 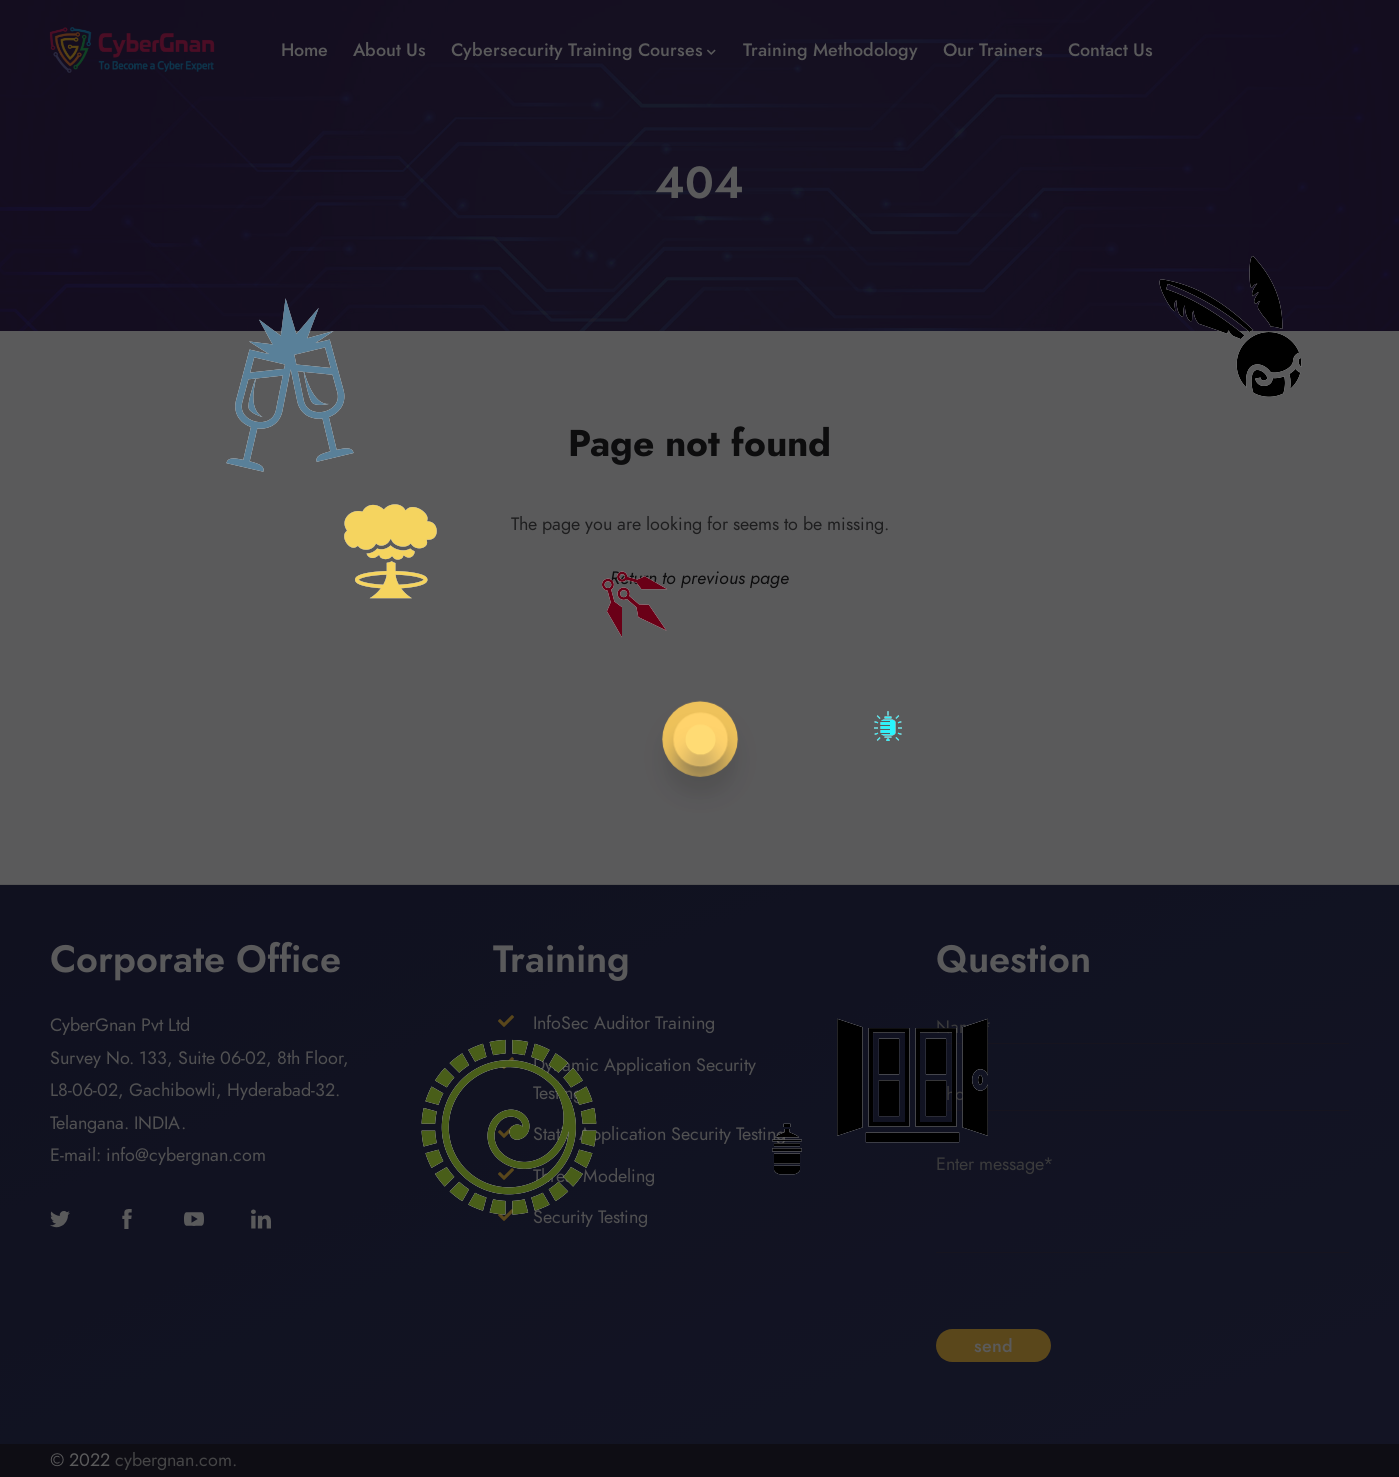 I want to click on select thrown dagger weapon type, so click(x=634, y=604).